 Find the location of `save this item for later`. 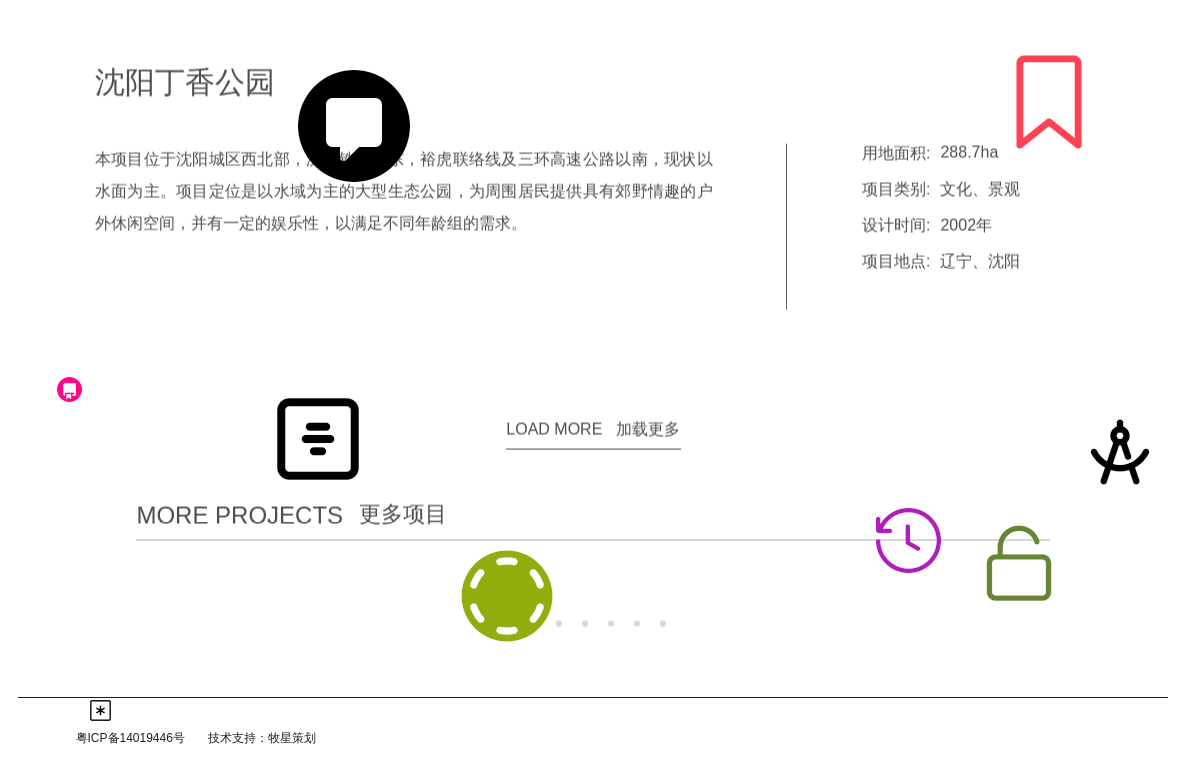

save this item for later is located at coordinates (1049, 102).